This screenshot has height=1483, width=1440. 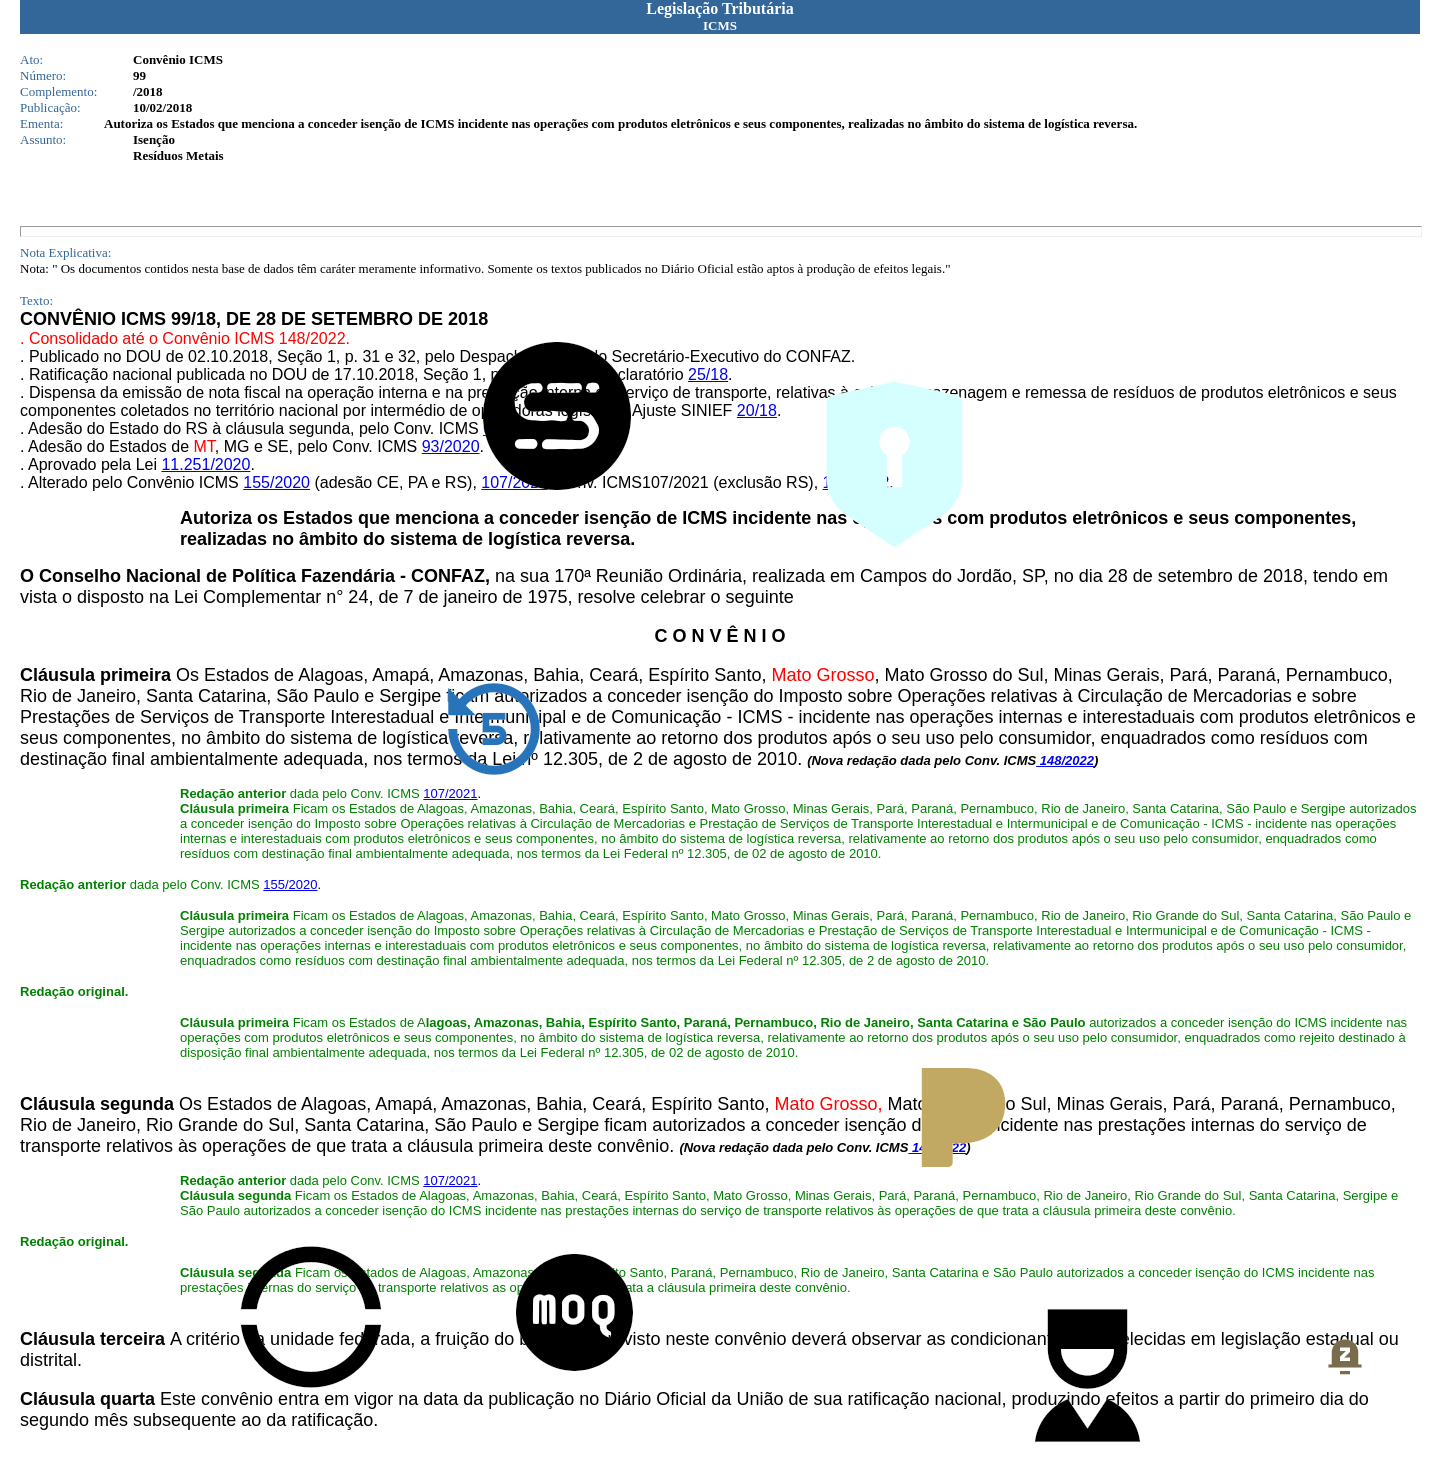 I want to click on rewind 5 seconds, so click(x=494, y=729).